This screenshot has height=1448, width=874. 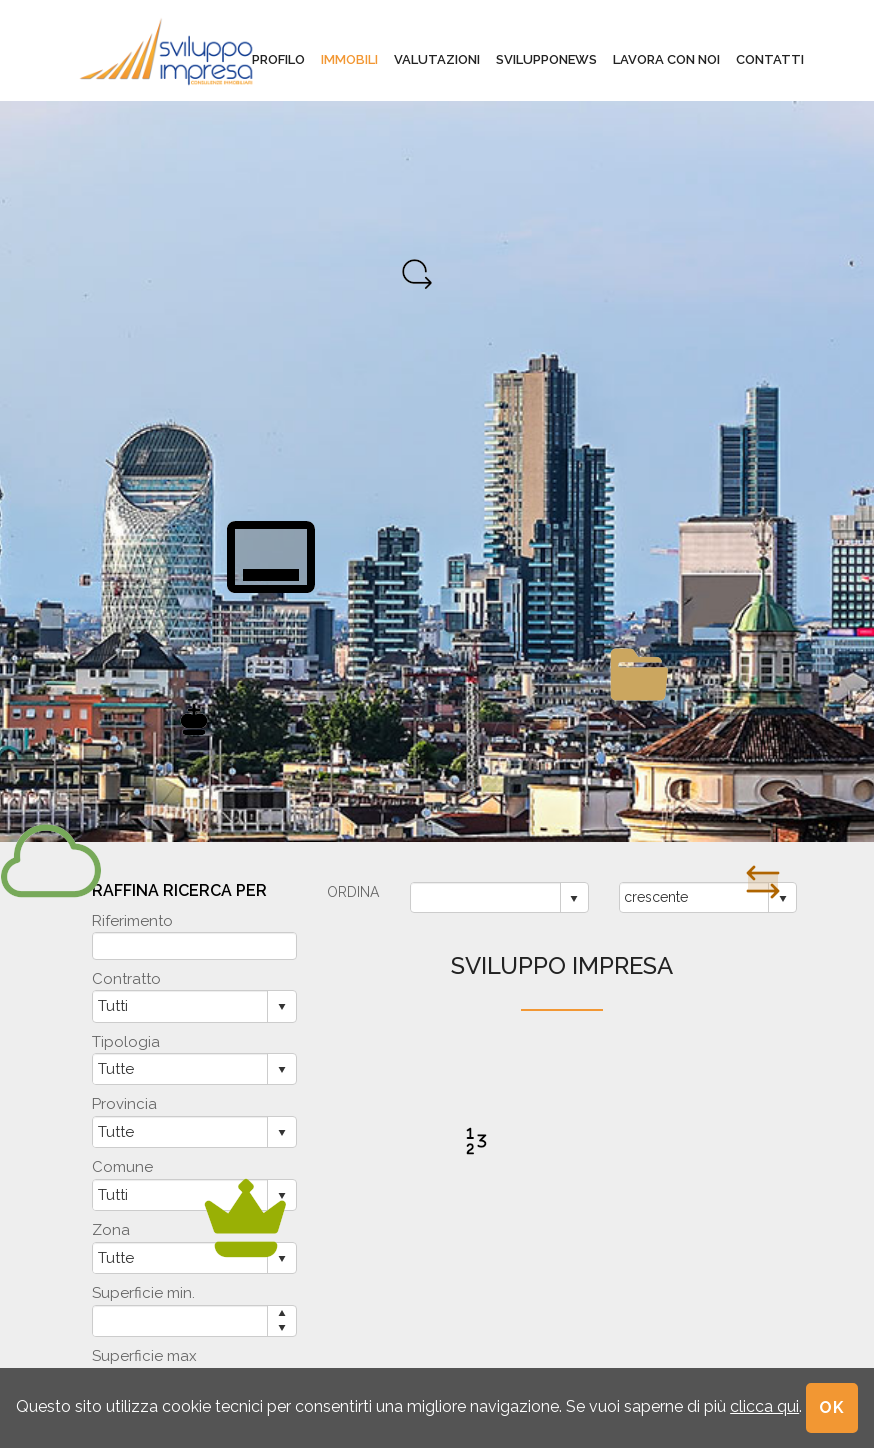 What do you see at coordinates (639, 674) in the screenshot?
I see `an open folder currently being viewed` at bounding box center [639, 674].